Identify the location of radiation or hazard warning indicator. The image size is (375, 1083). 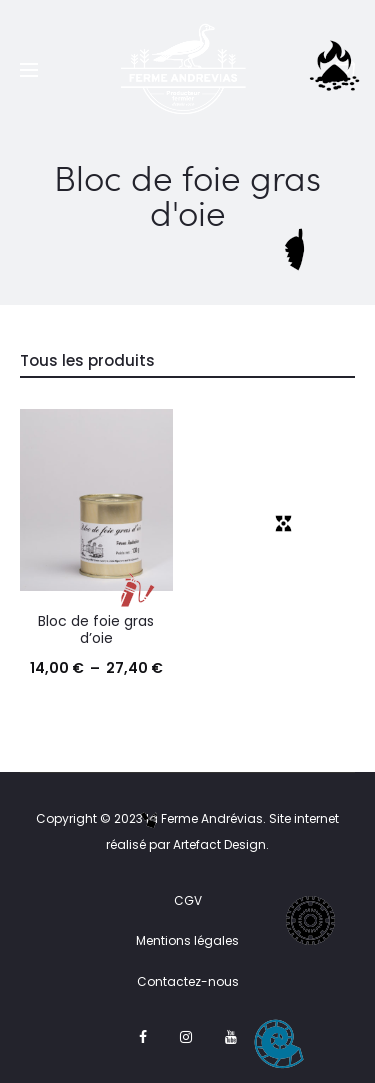
(283, 523).